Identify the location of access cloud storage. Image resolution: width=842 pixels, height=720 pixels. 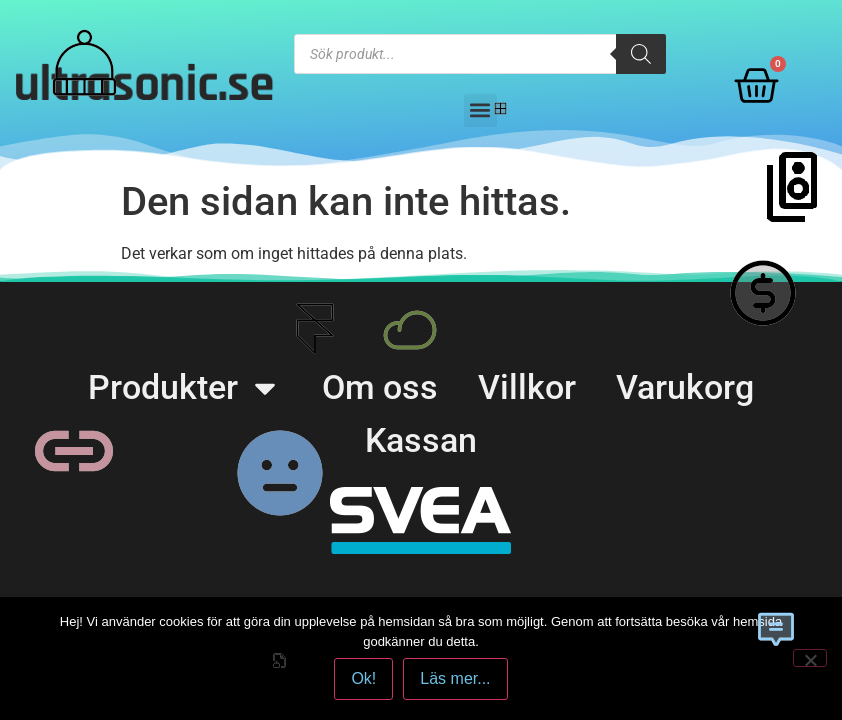
(410, 330).